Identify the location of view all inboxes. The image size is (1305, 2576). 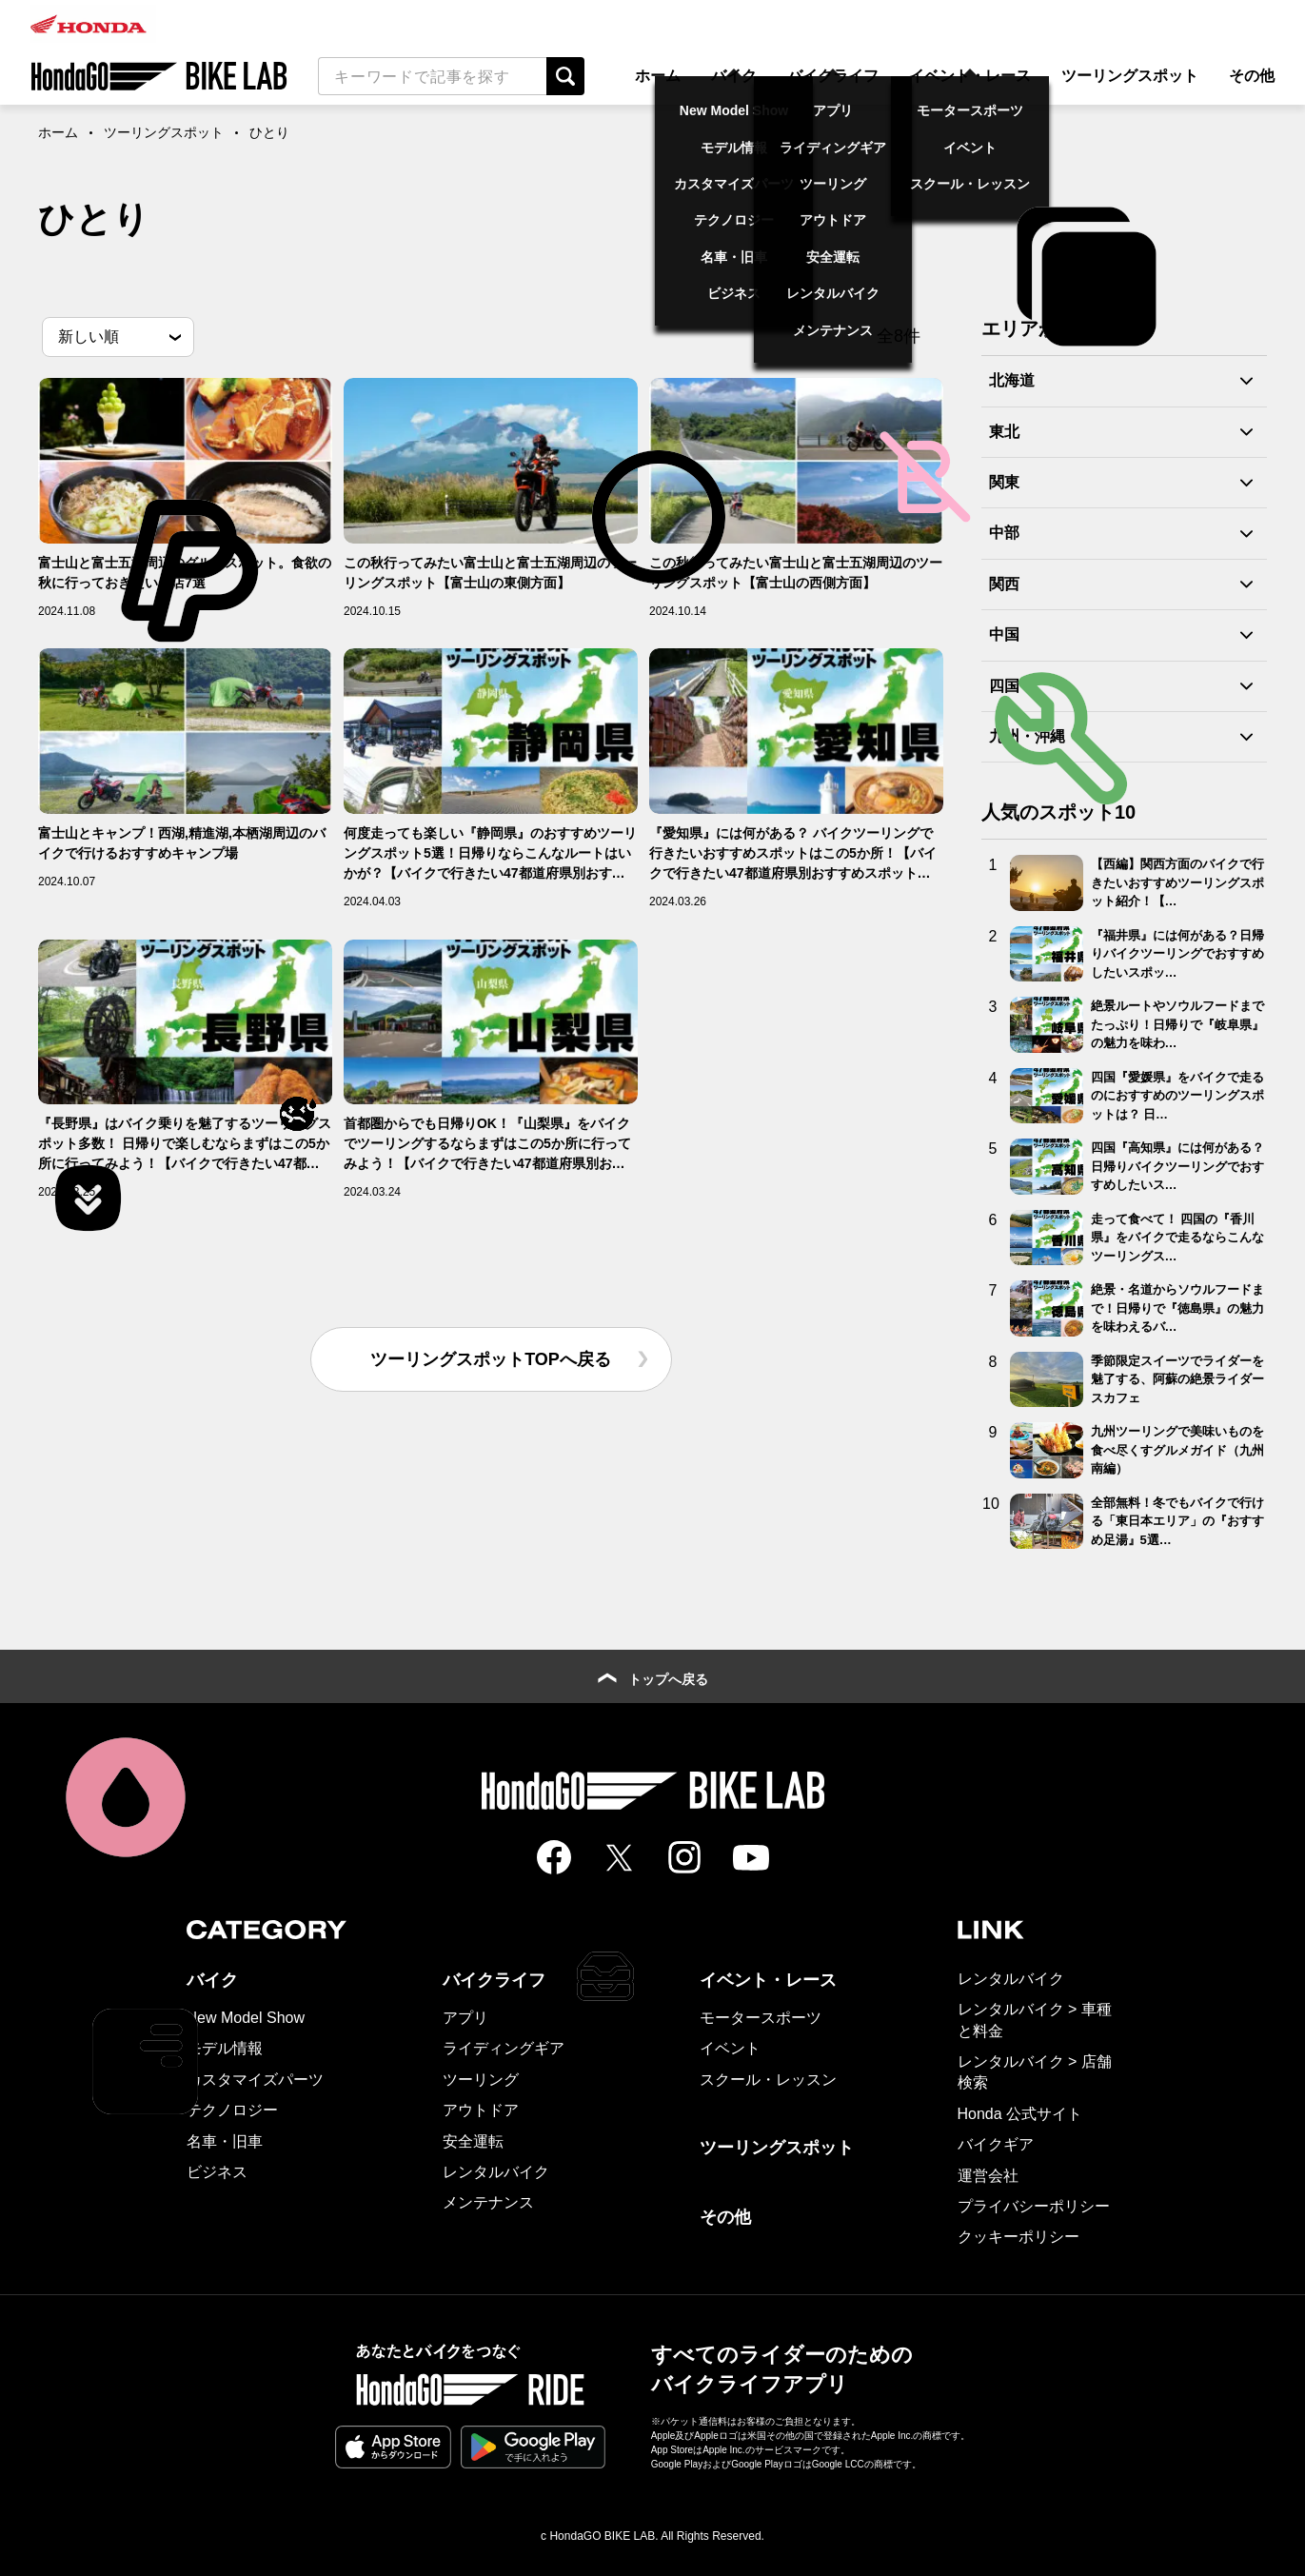
(605, 1976).